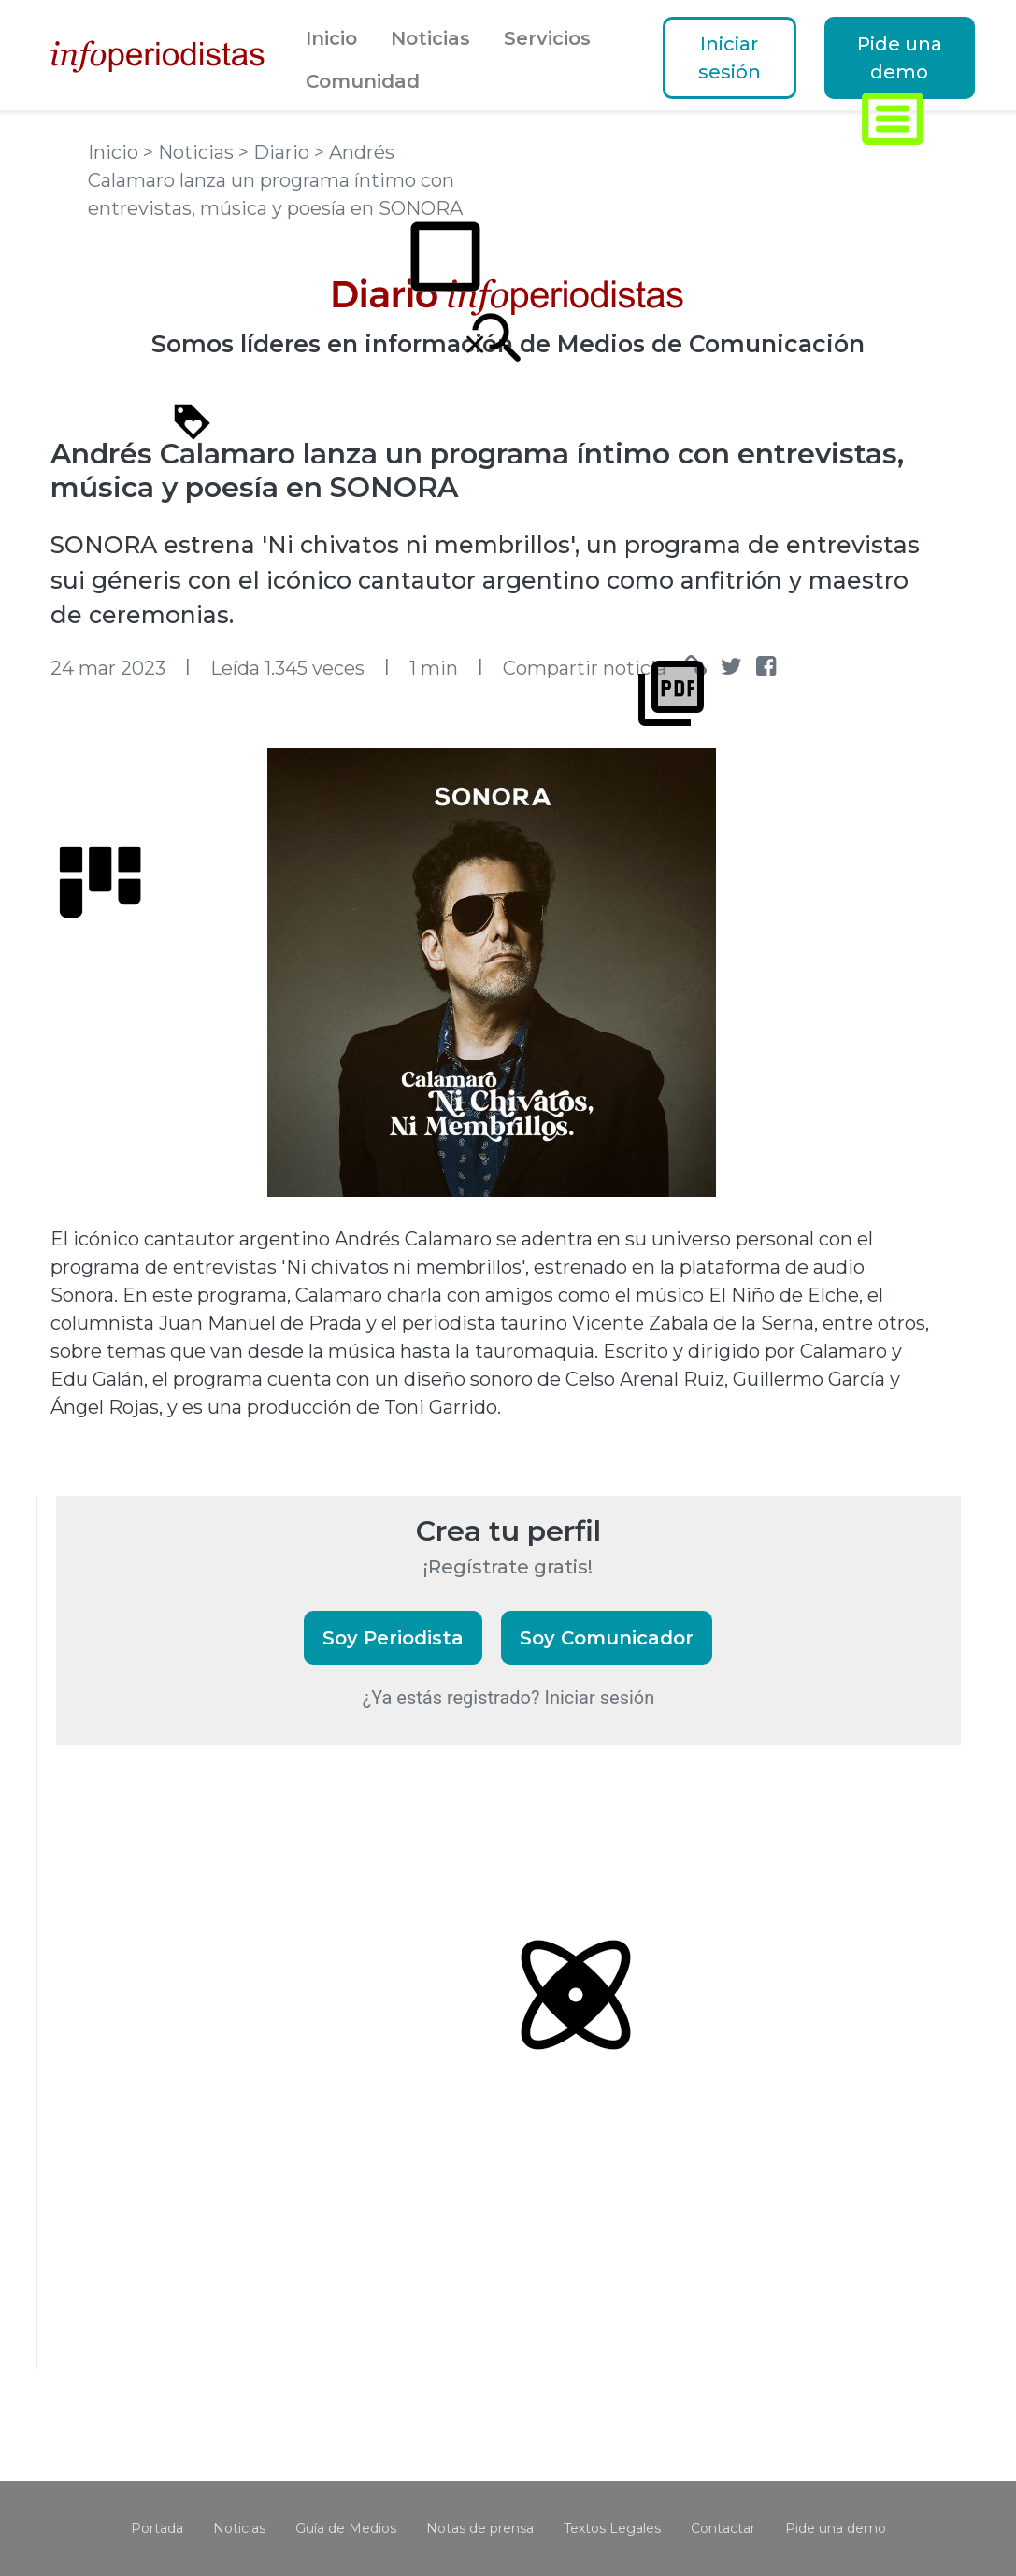 The height and width of the screenshot is (2576, 1016). Describe the element at coordinates (192, 421) in the screenshot. I see `view loyalty rewards or points` at that location.